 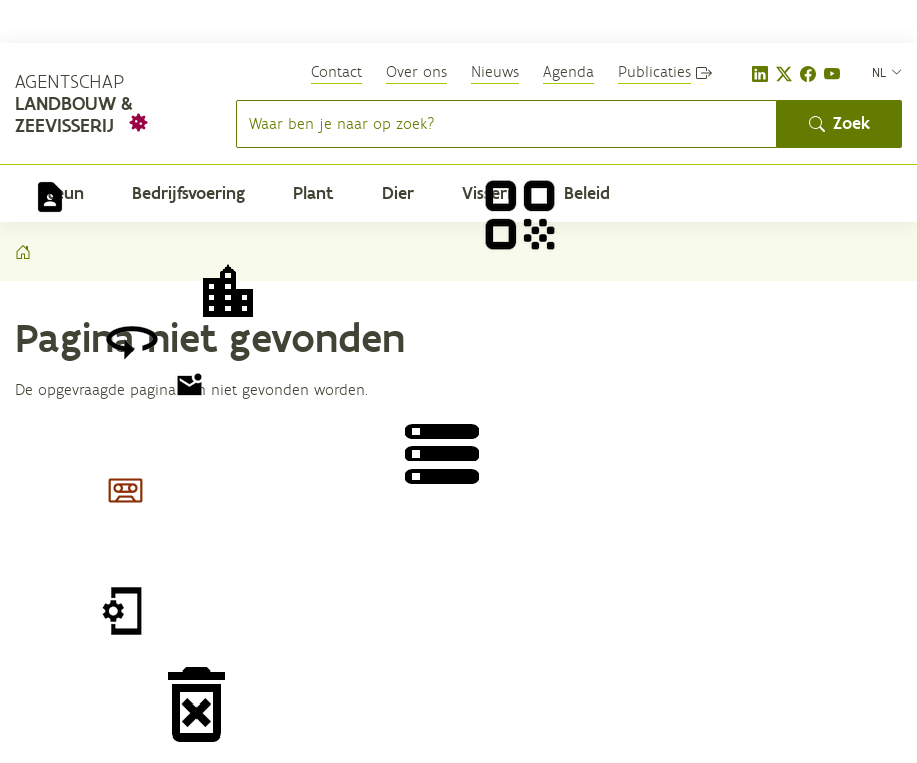 What do you see at coordinates (189, 385) in the screenshot?
I see `indicates an unread email message` at bounding box center [189, 385].